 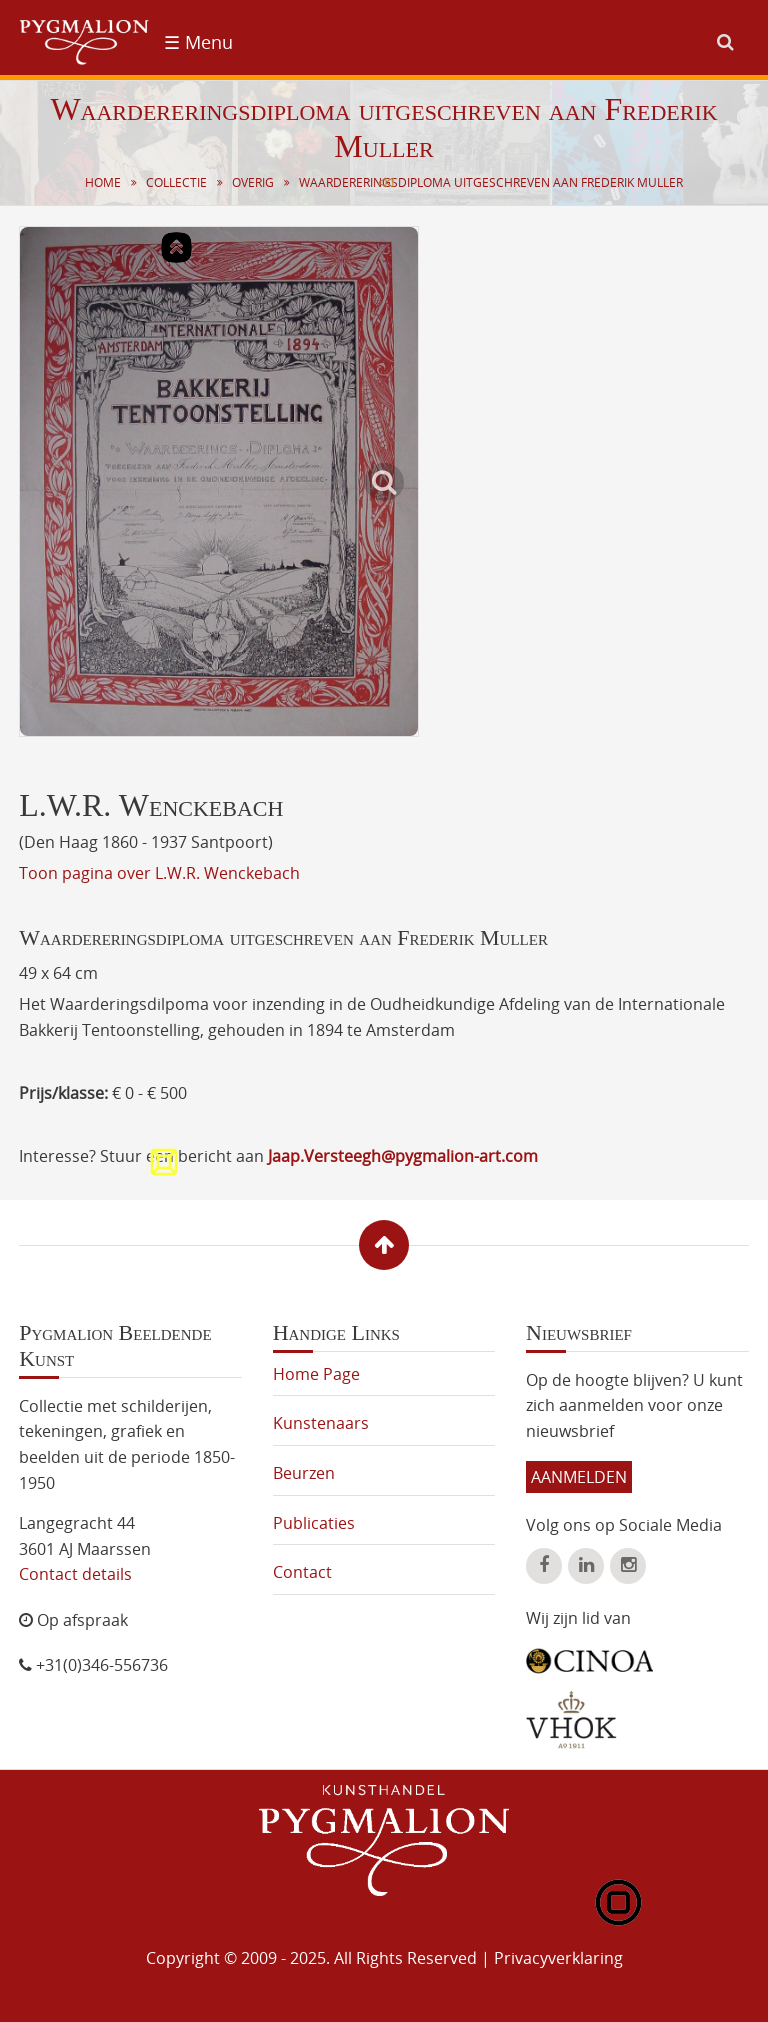 What do you see at coordinates (386, 182) in the screenshot?
I see `rewind media or skip backward` at bounding box center [386, 182].